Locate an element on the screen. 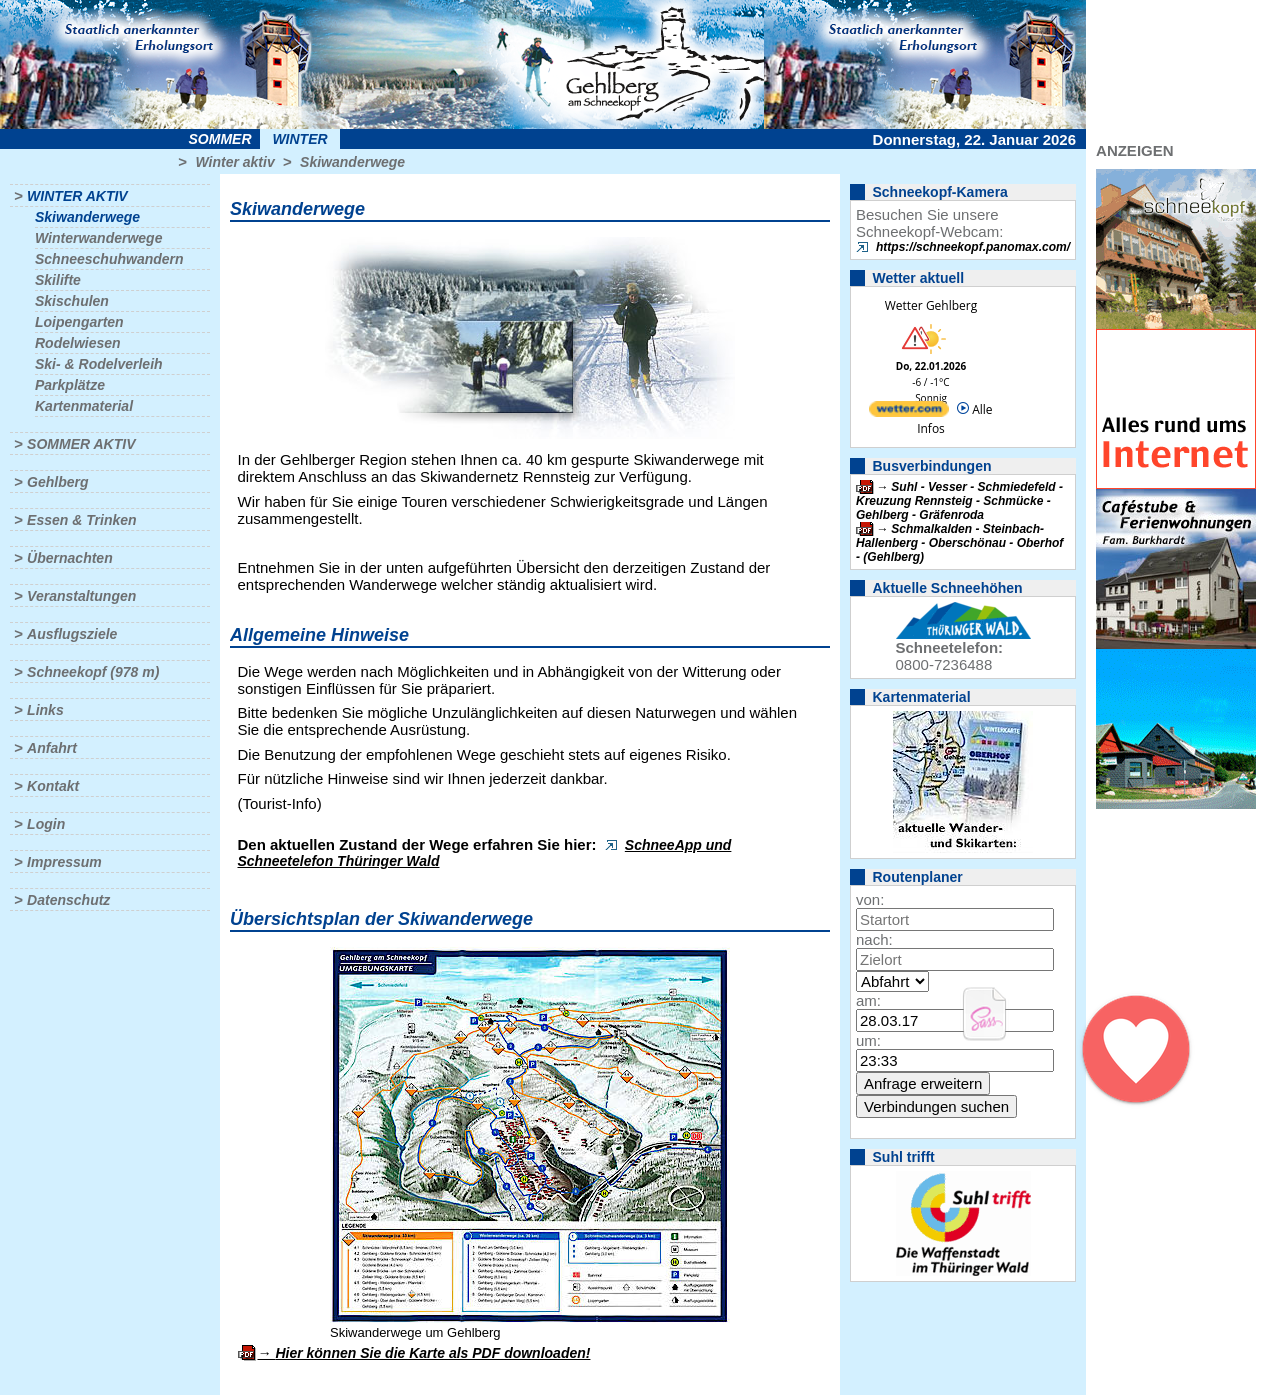  mark item as favorite is located at coordinates (1136, 1049).